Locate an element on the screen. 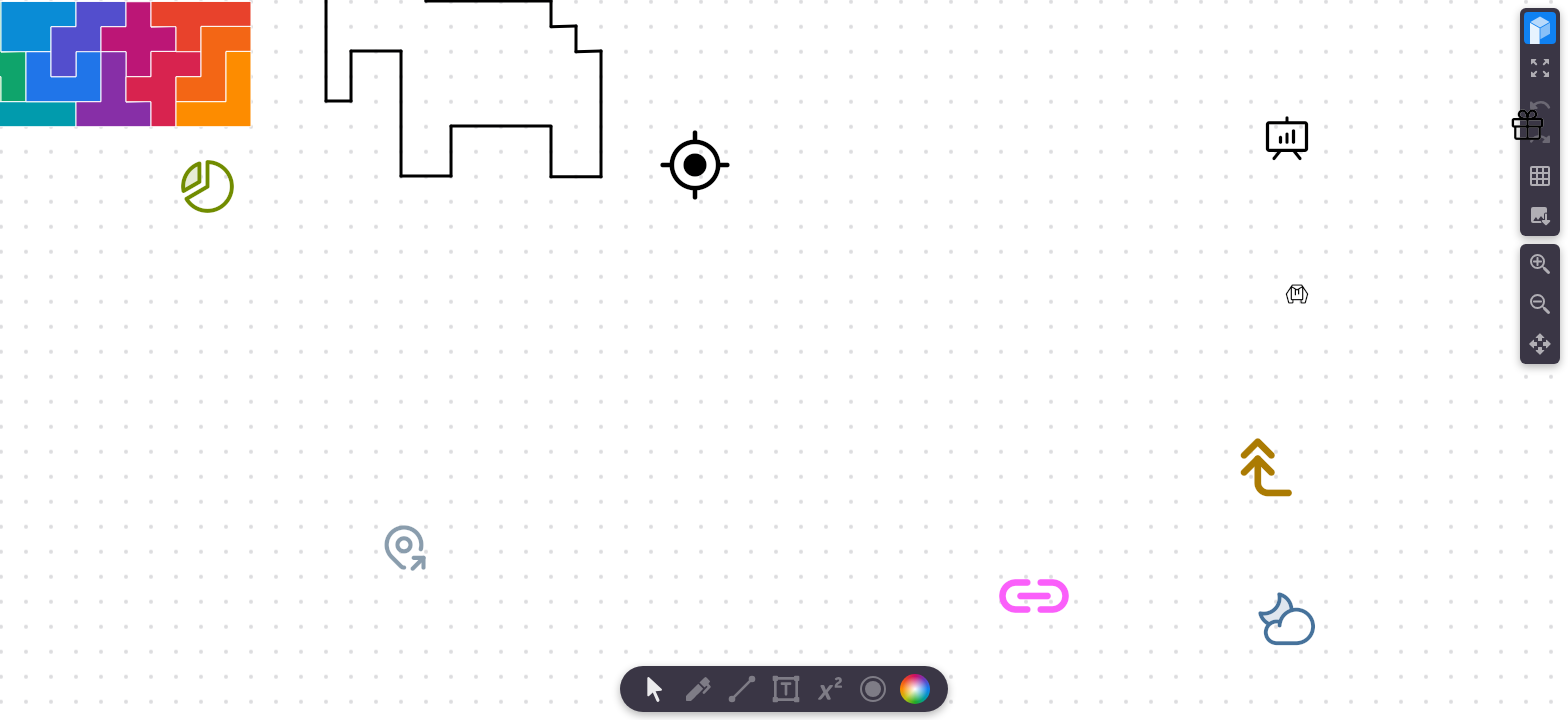 This screenshot has width=1568, height=720. lock onto current GPS location is located at coordinates (695, 165).